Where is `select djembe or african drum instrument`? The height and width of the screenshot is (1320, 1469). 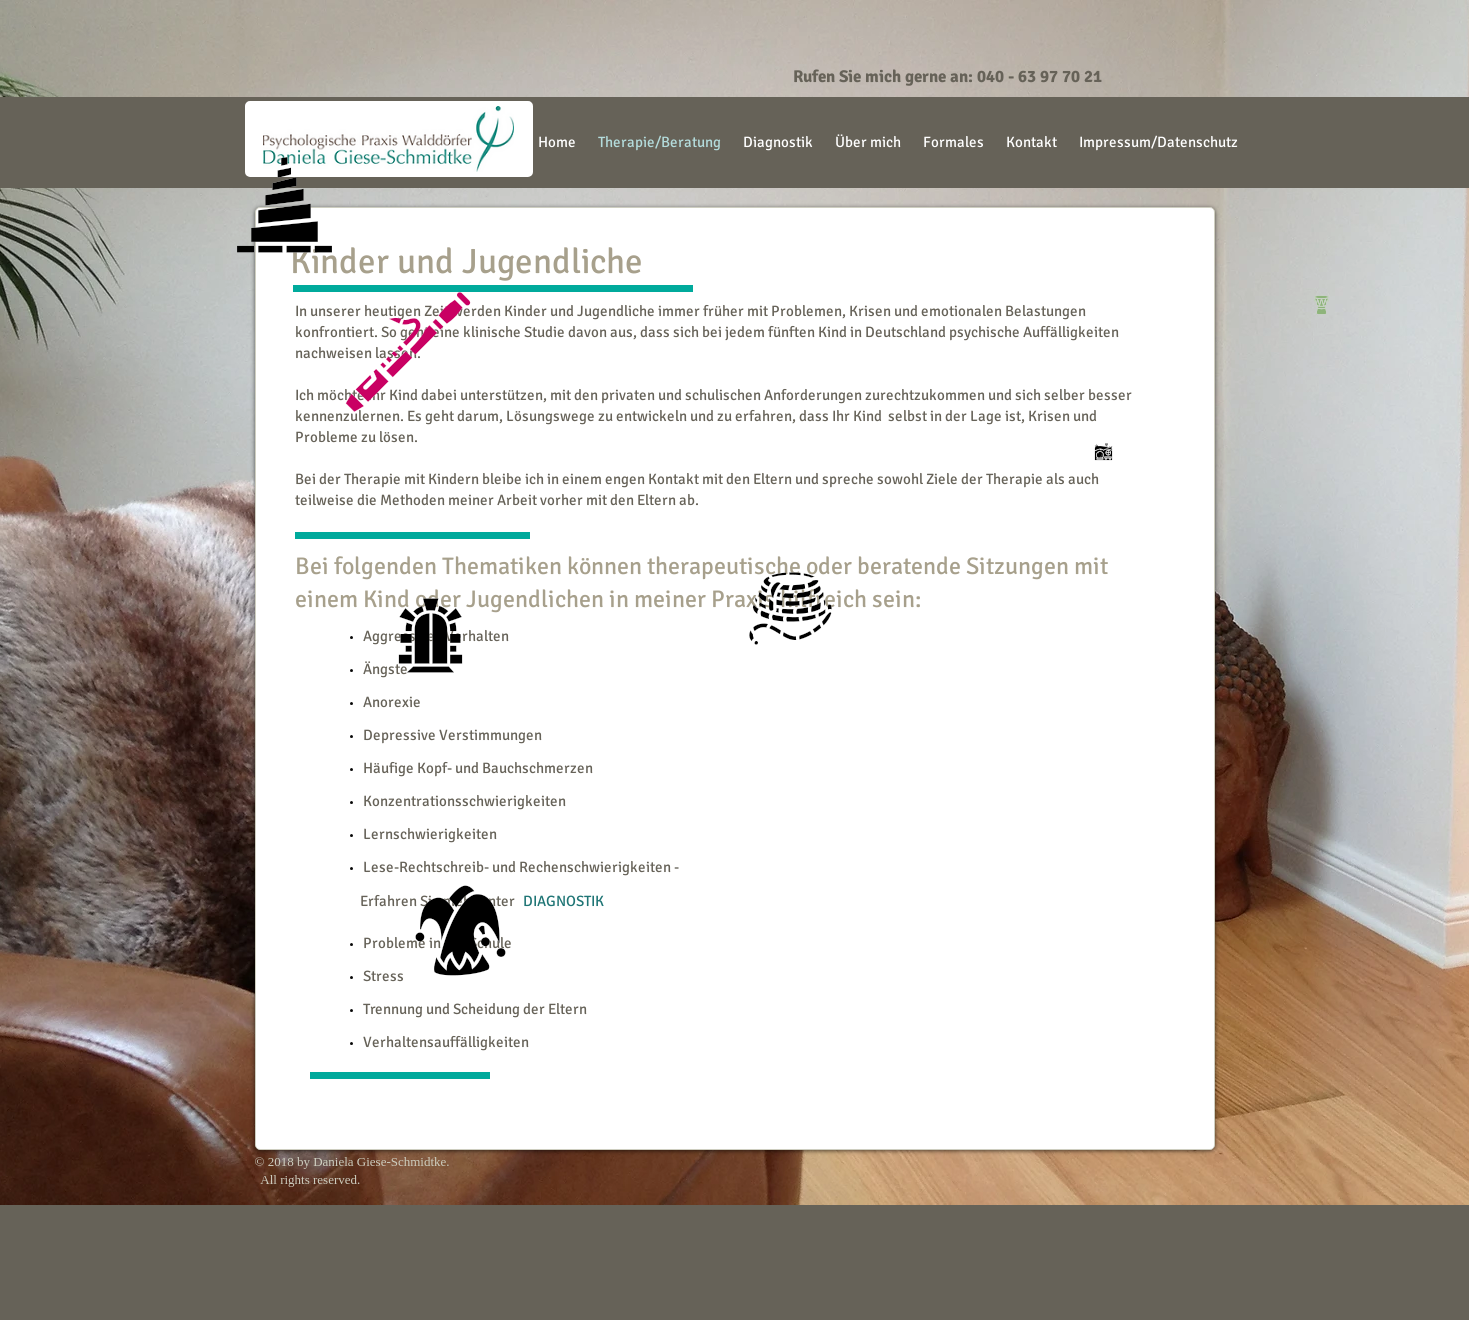 select djembe or african drum instrument is located at coordinates (1321, 304).